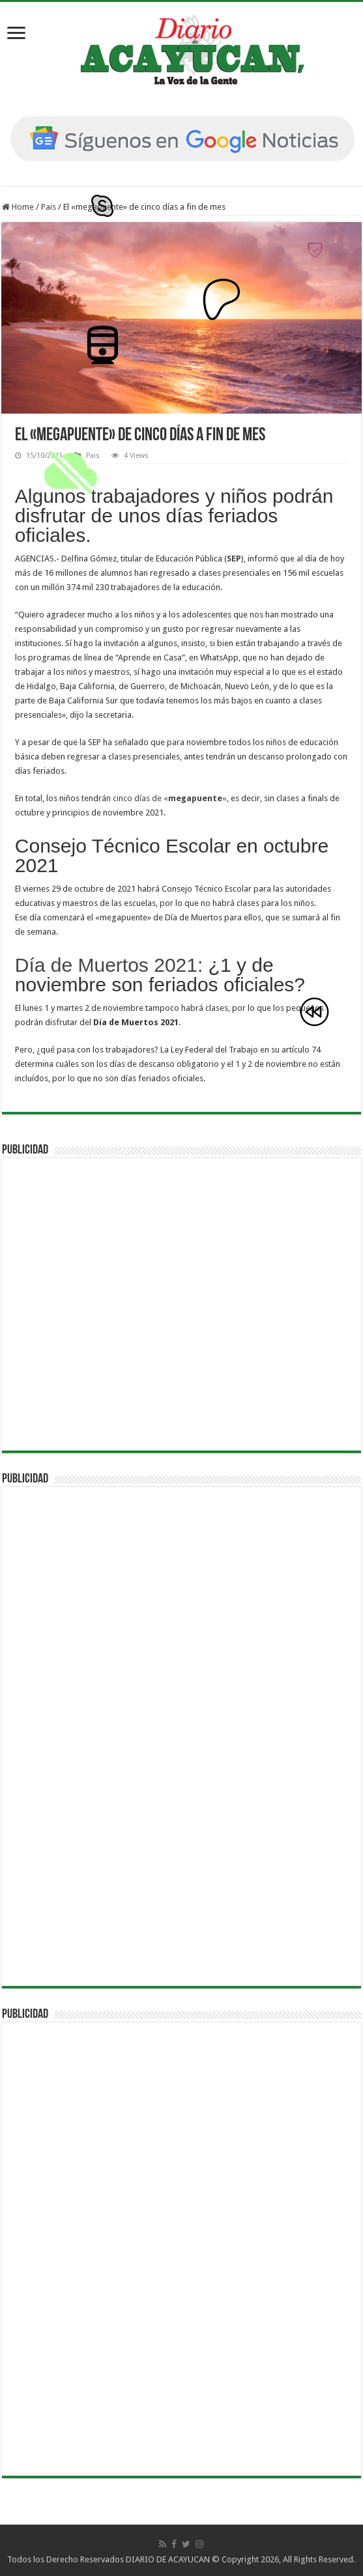  What do you see at coordinates (220, 298) in the screenshot?
I see `link to patreon profile or page` at bounding box center [220, 298].